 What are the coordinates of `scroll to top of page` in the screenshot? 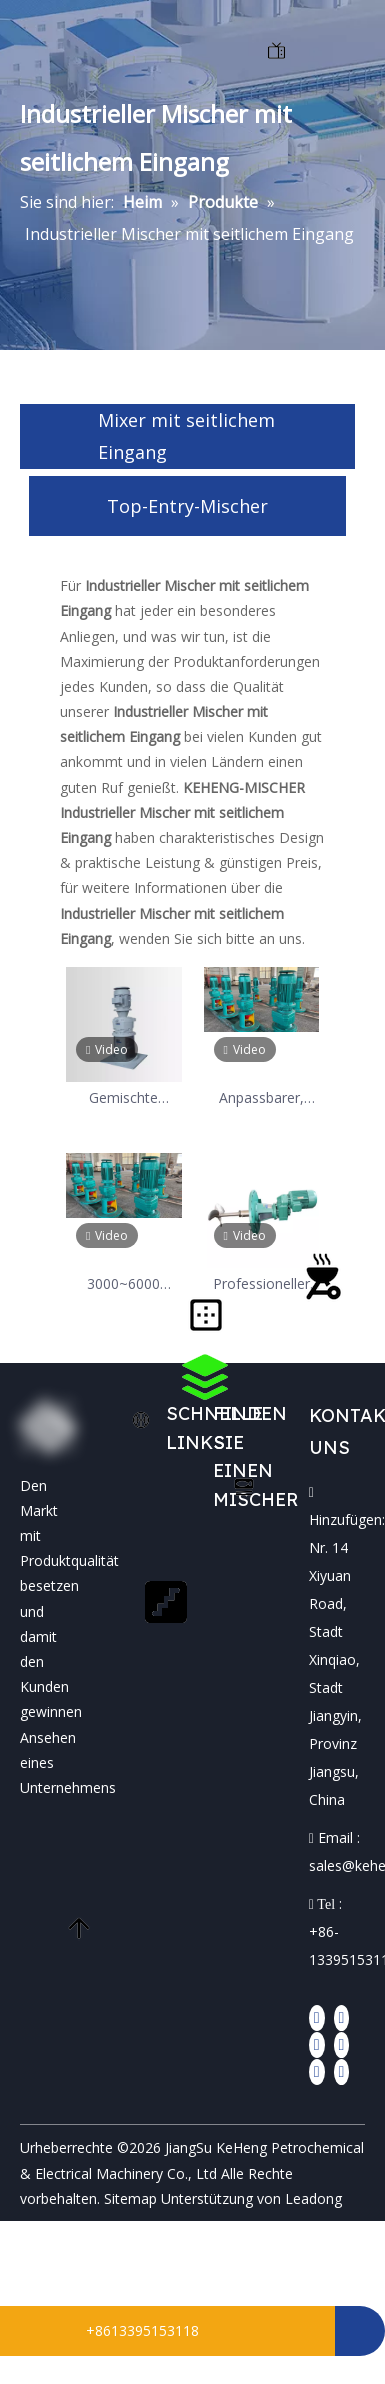 It's located at (79, 1928).